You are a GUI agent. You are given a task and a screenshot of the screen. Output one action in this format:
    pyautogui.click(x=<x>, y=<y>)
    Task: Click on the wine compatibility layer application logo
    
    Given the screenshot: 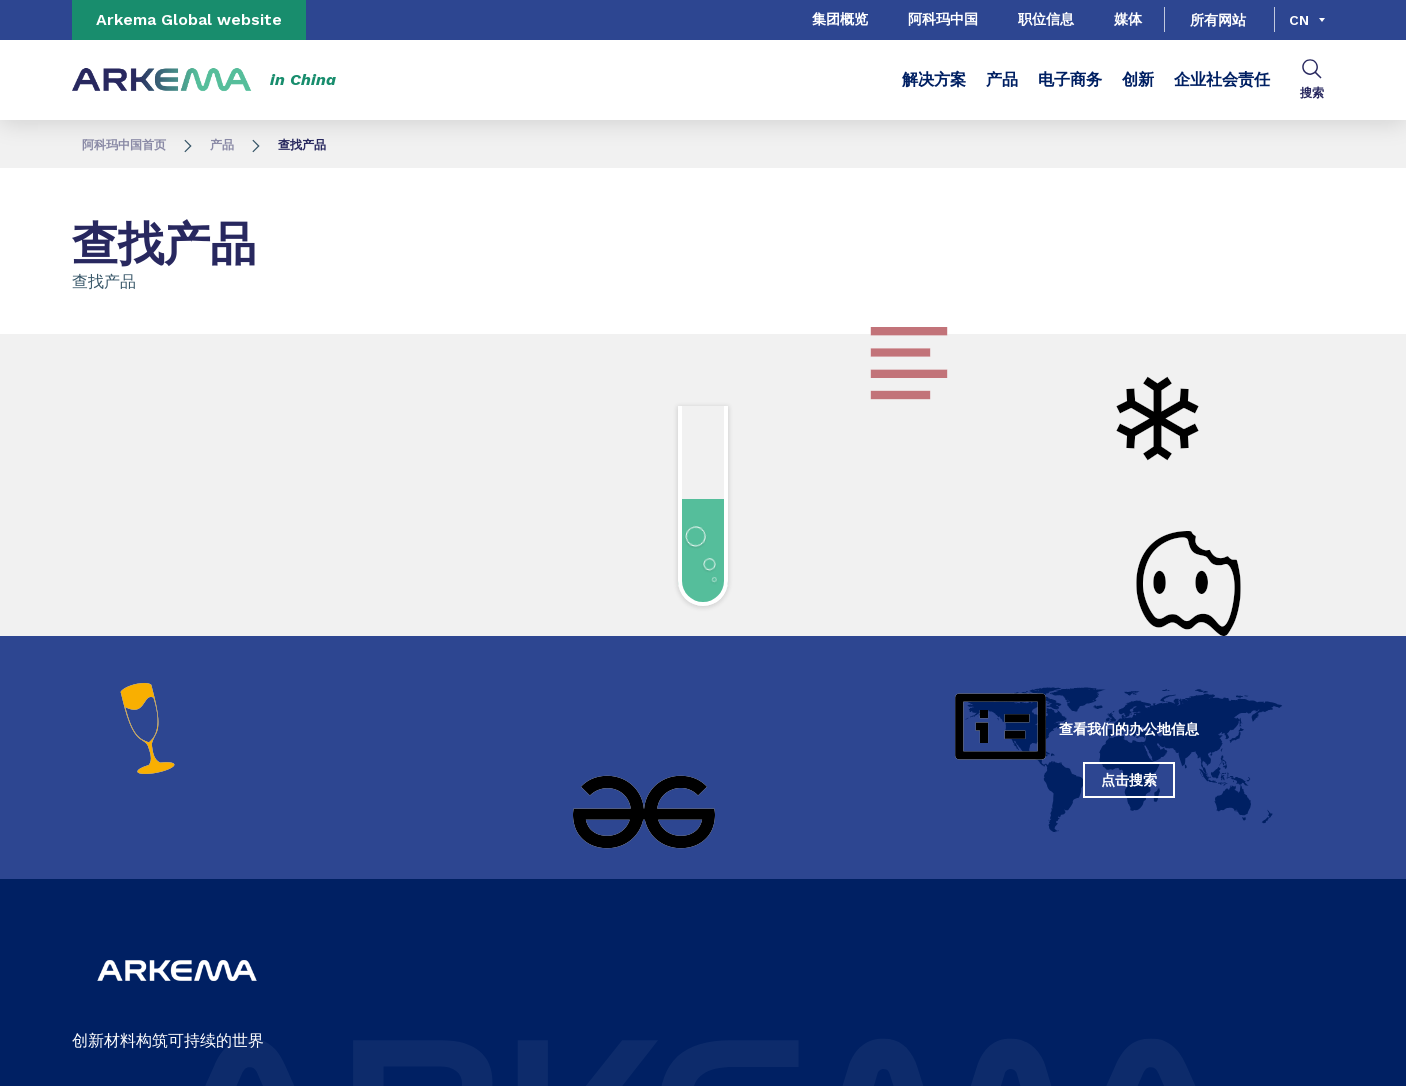 What is the action you would take?
    pyautogui.click(x=147, y=728)
    